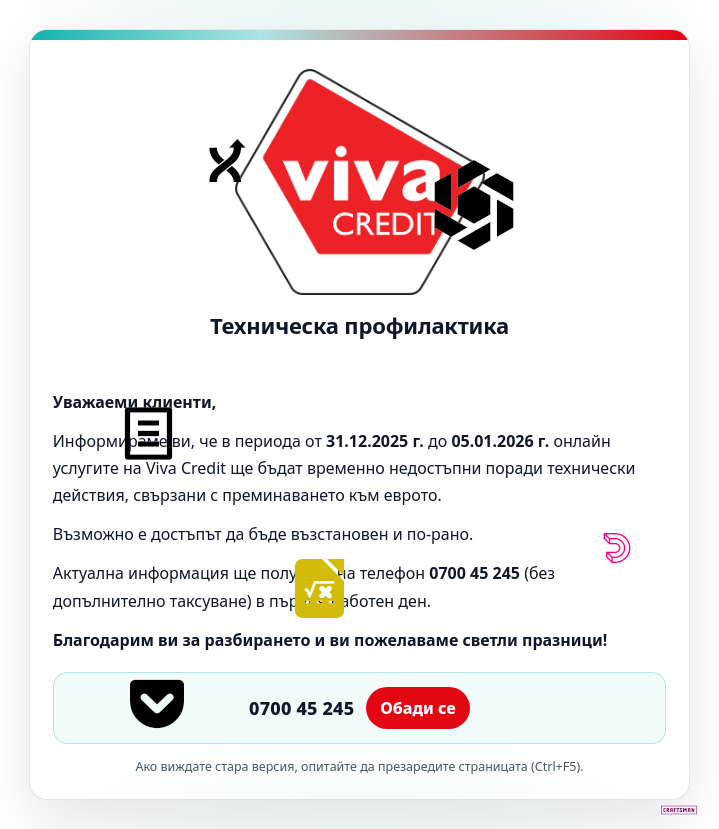 Image resolution: width=719 pixels, height=829 pixels. Describe the element at coordinates (319, 588) in the screenshot. I see `open LibreOffice Math application` at that location.